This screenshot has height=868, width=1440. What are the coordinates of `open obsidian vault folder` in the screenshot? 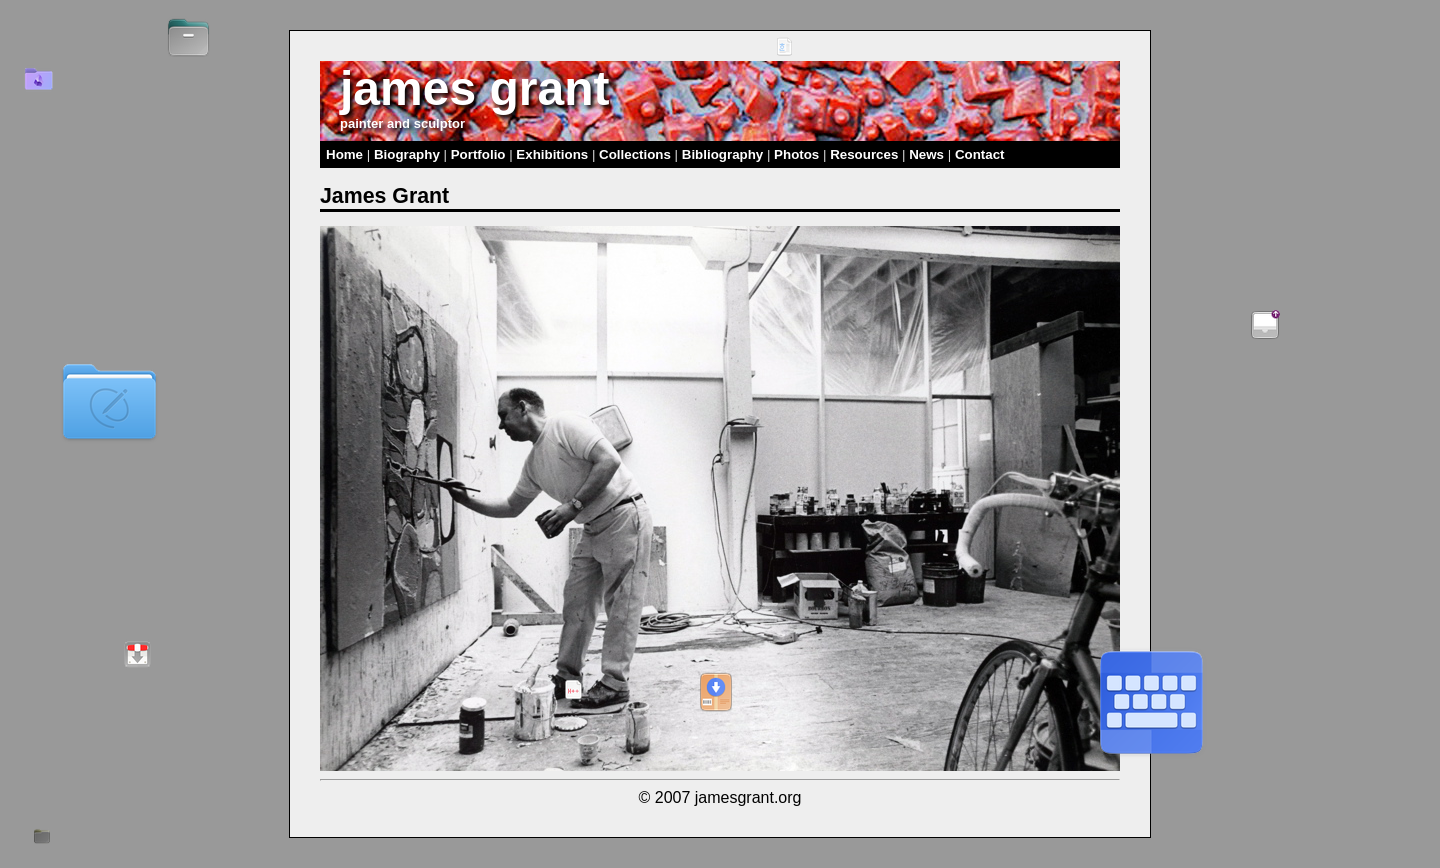 It's located at (38, 79).